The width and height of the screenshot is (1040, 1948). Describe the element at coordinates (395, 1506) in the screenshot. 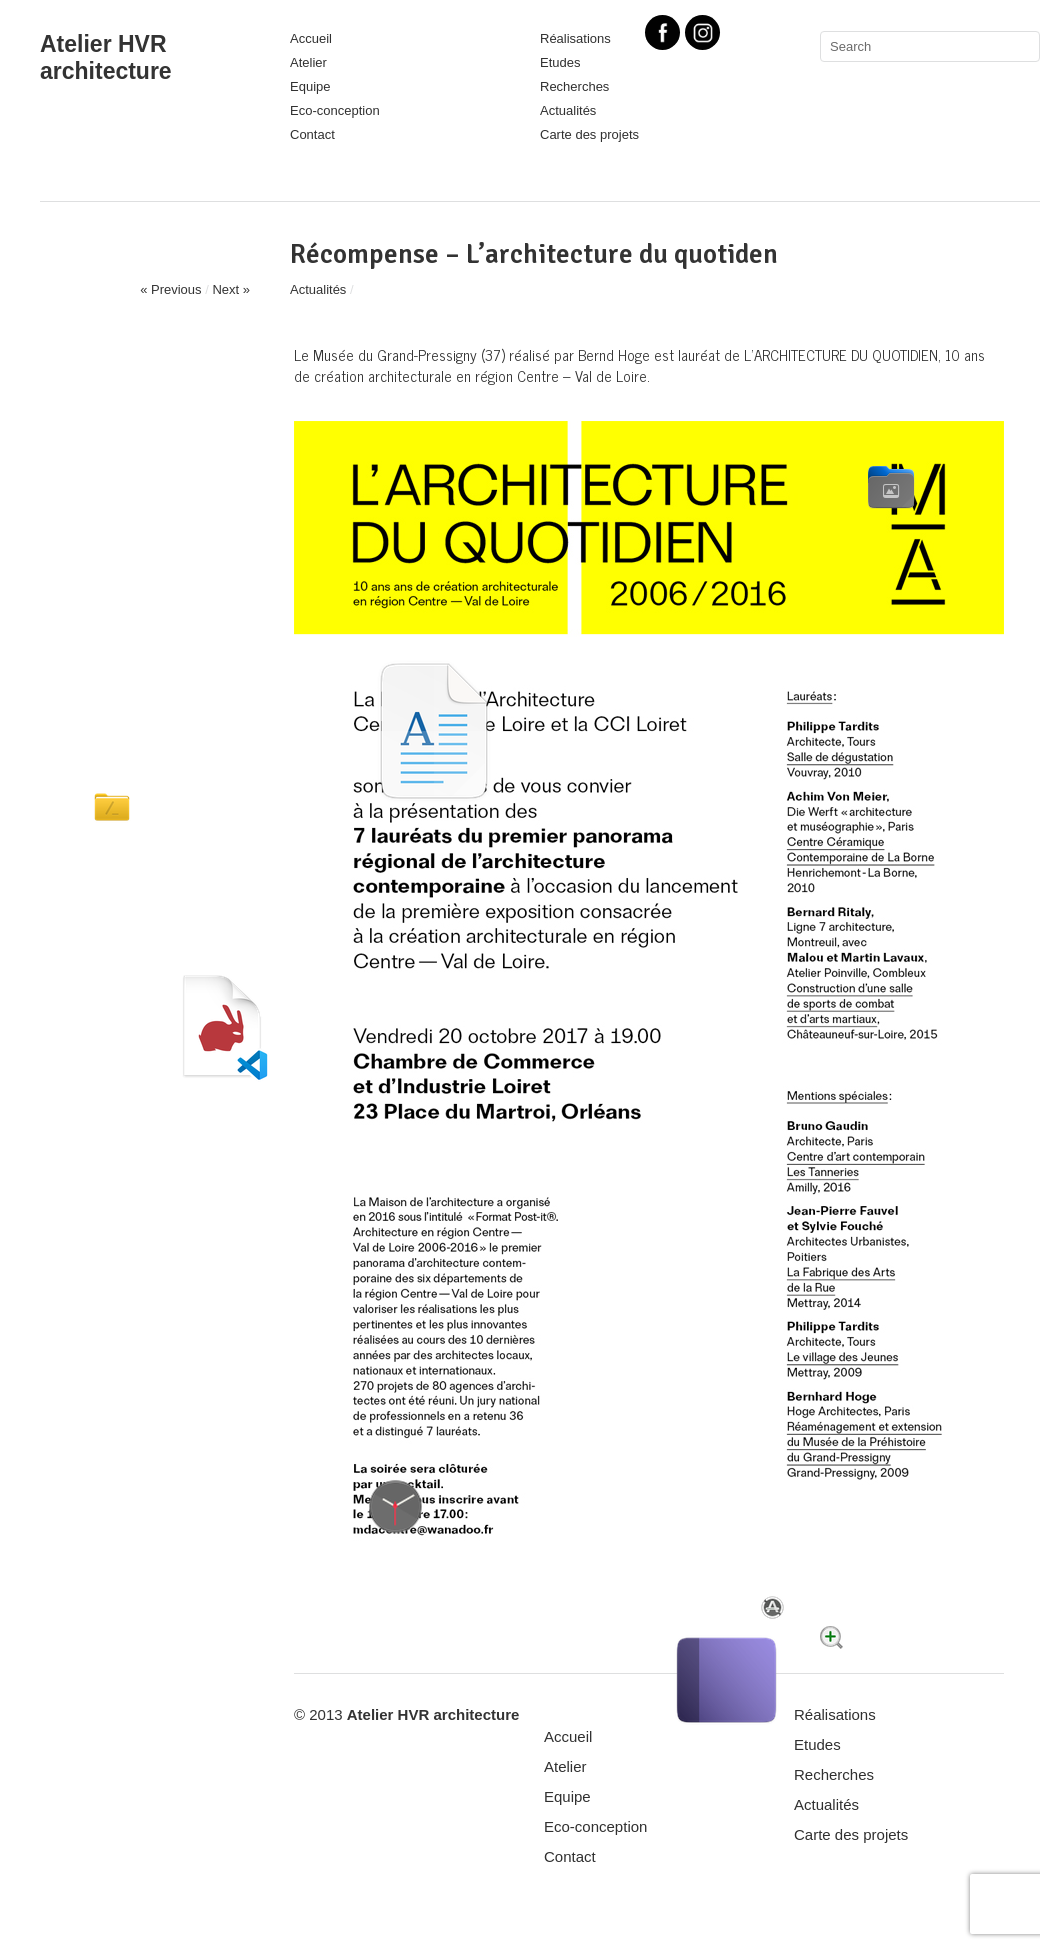

I see `open the clock app` at that location.